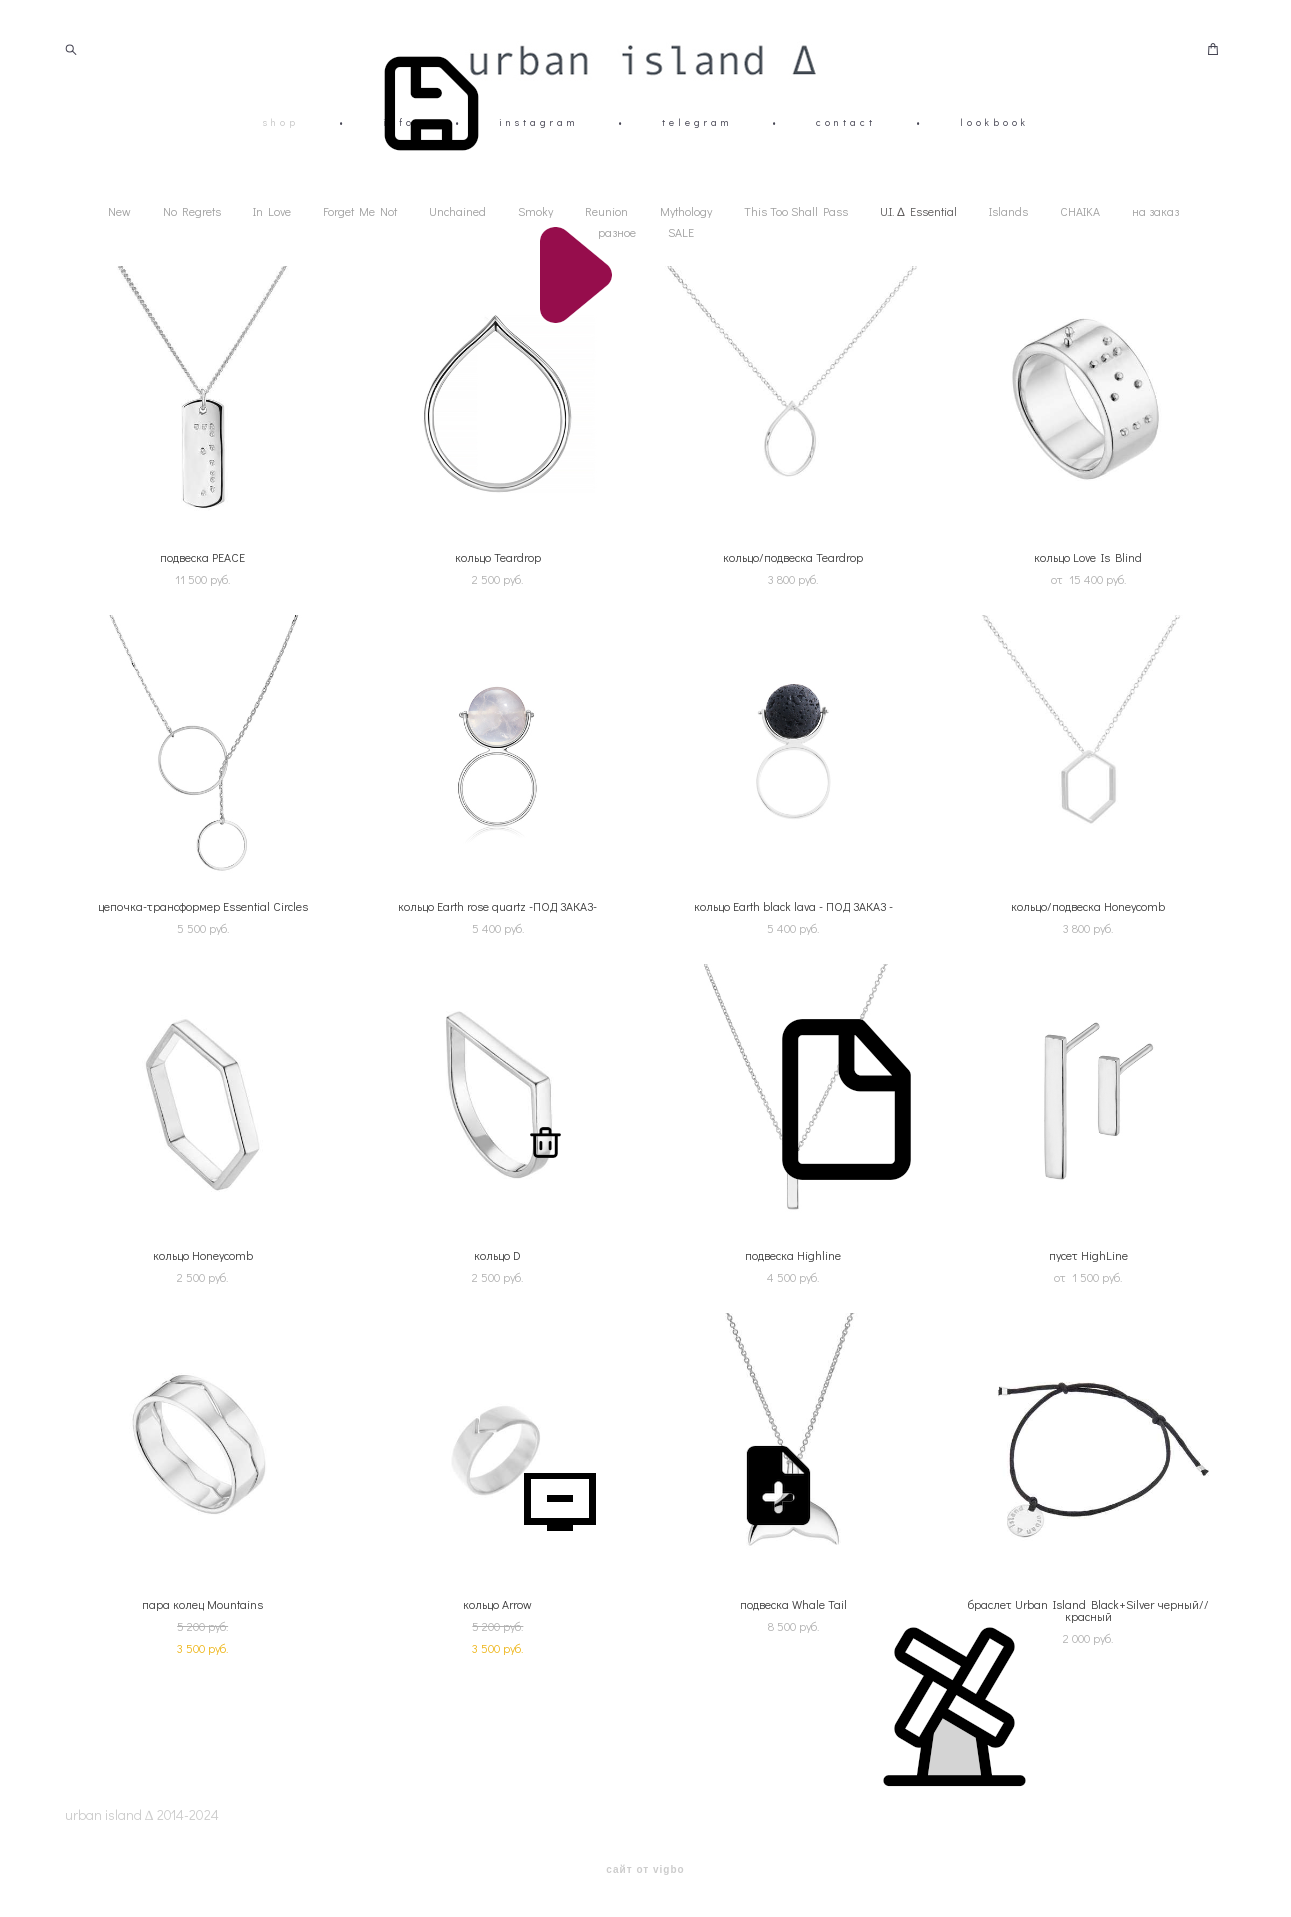 Image resolution: width=1291 pixels, height=1917 pixels. I want to click on indicates renewable or wind energy options, so click(954, 1709).